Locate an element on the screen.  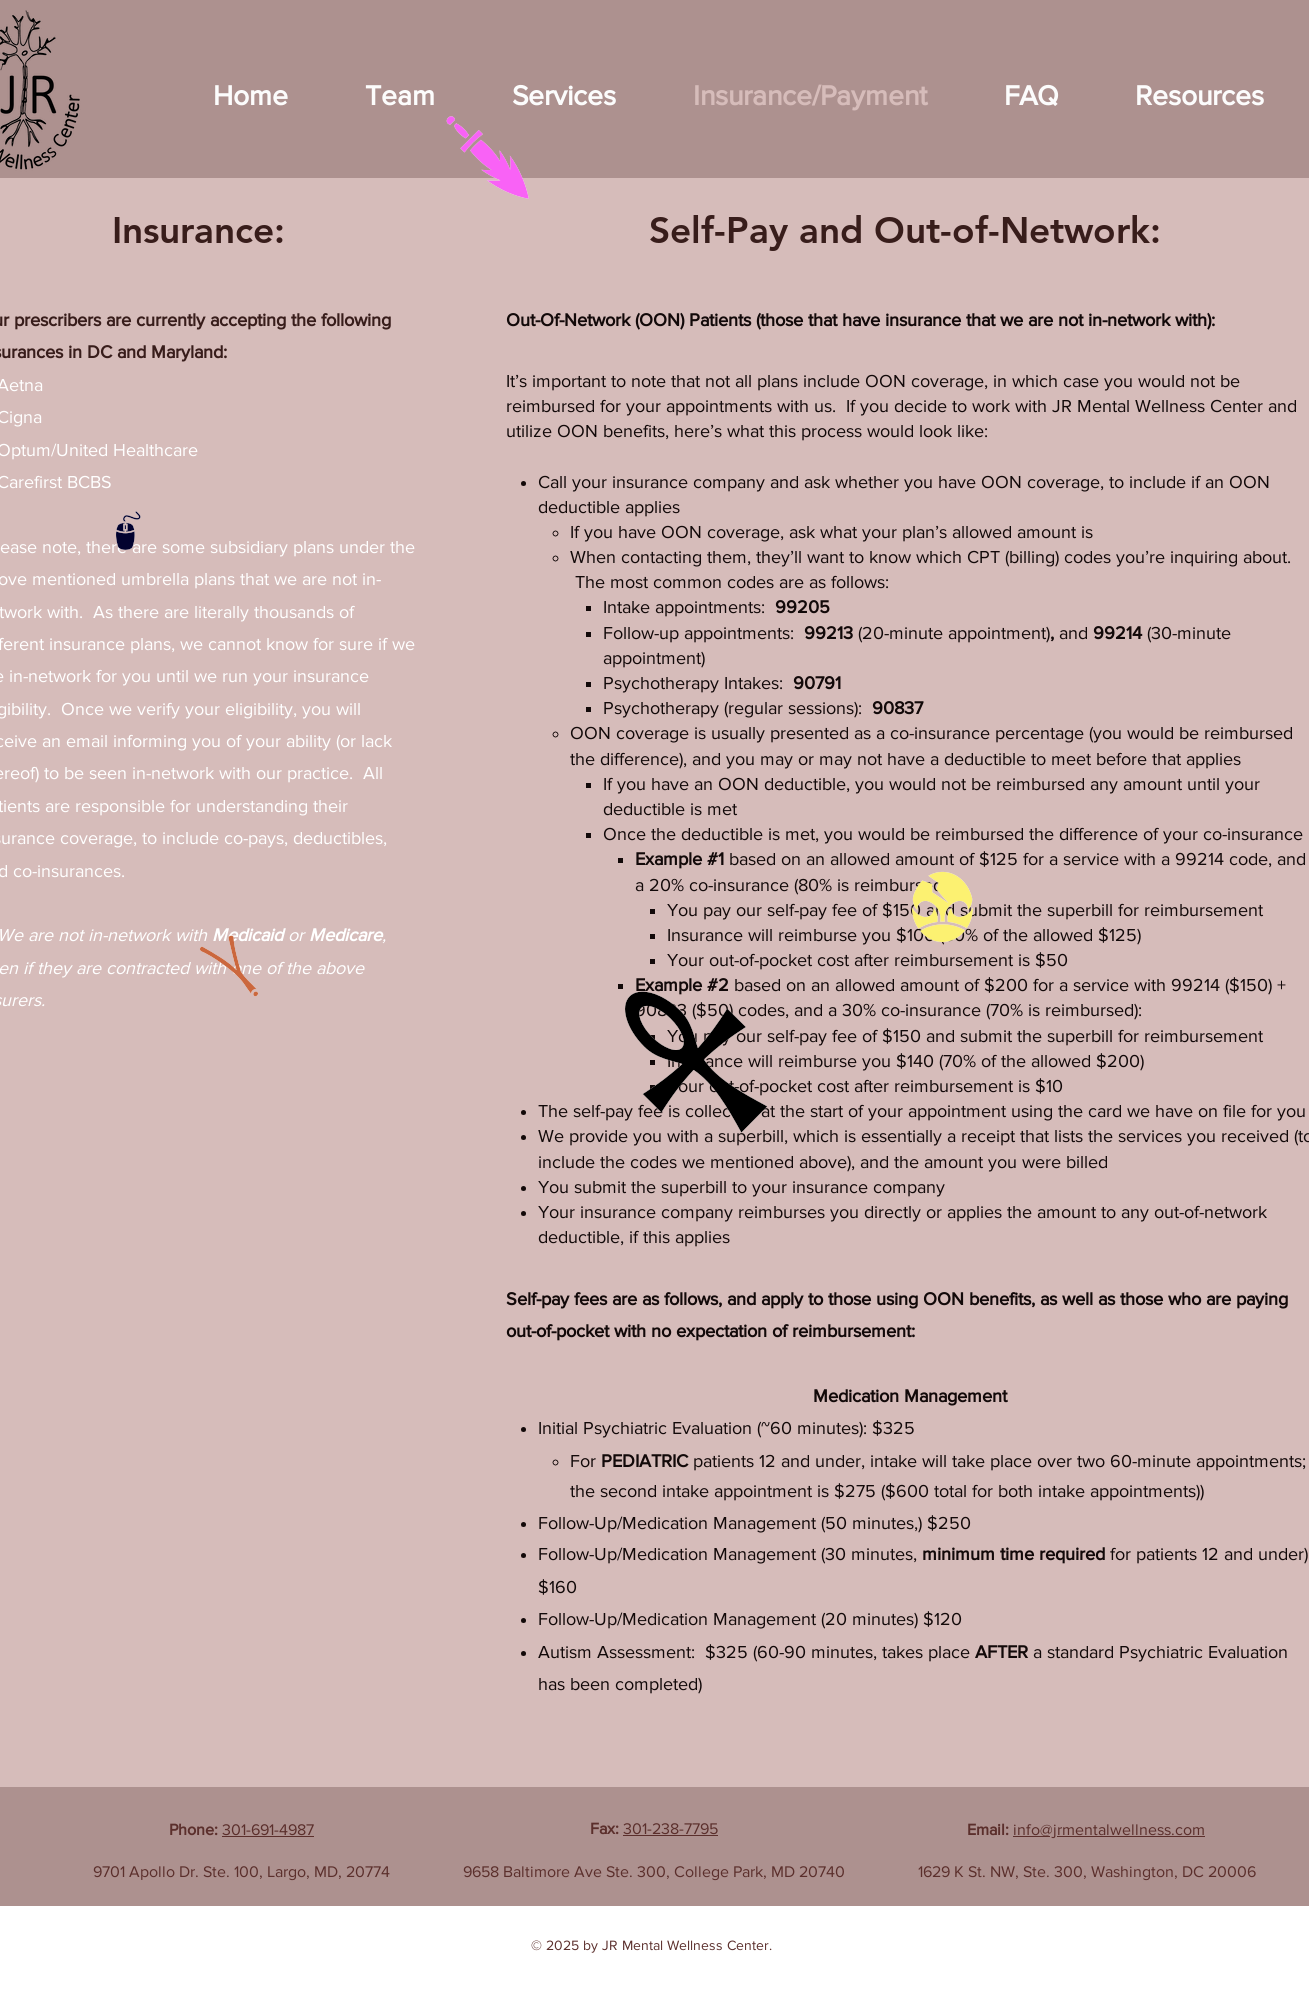
access egyptian or ancient-themed content is located at coordinates (695, 1062).